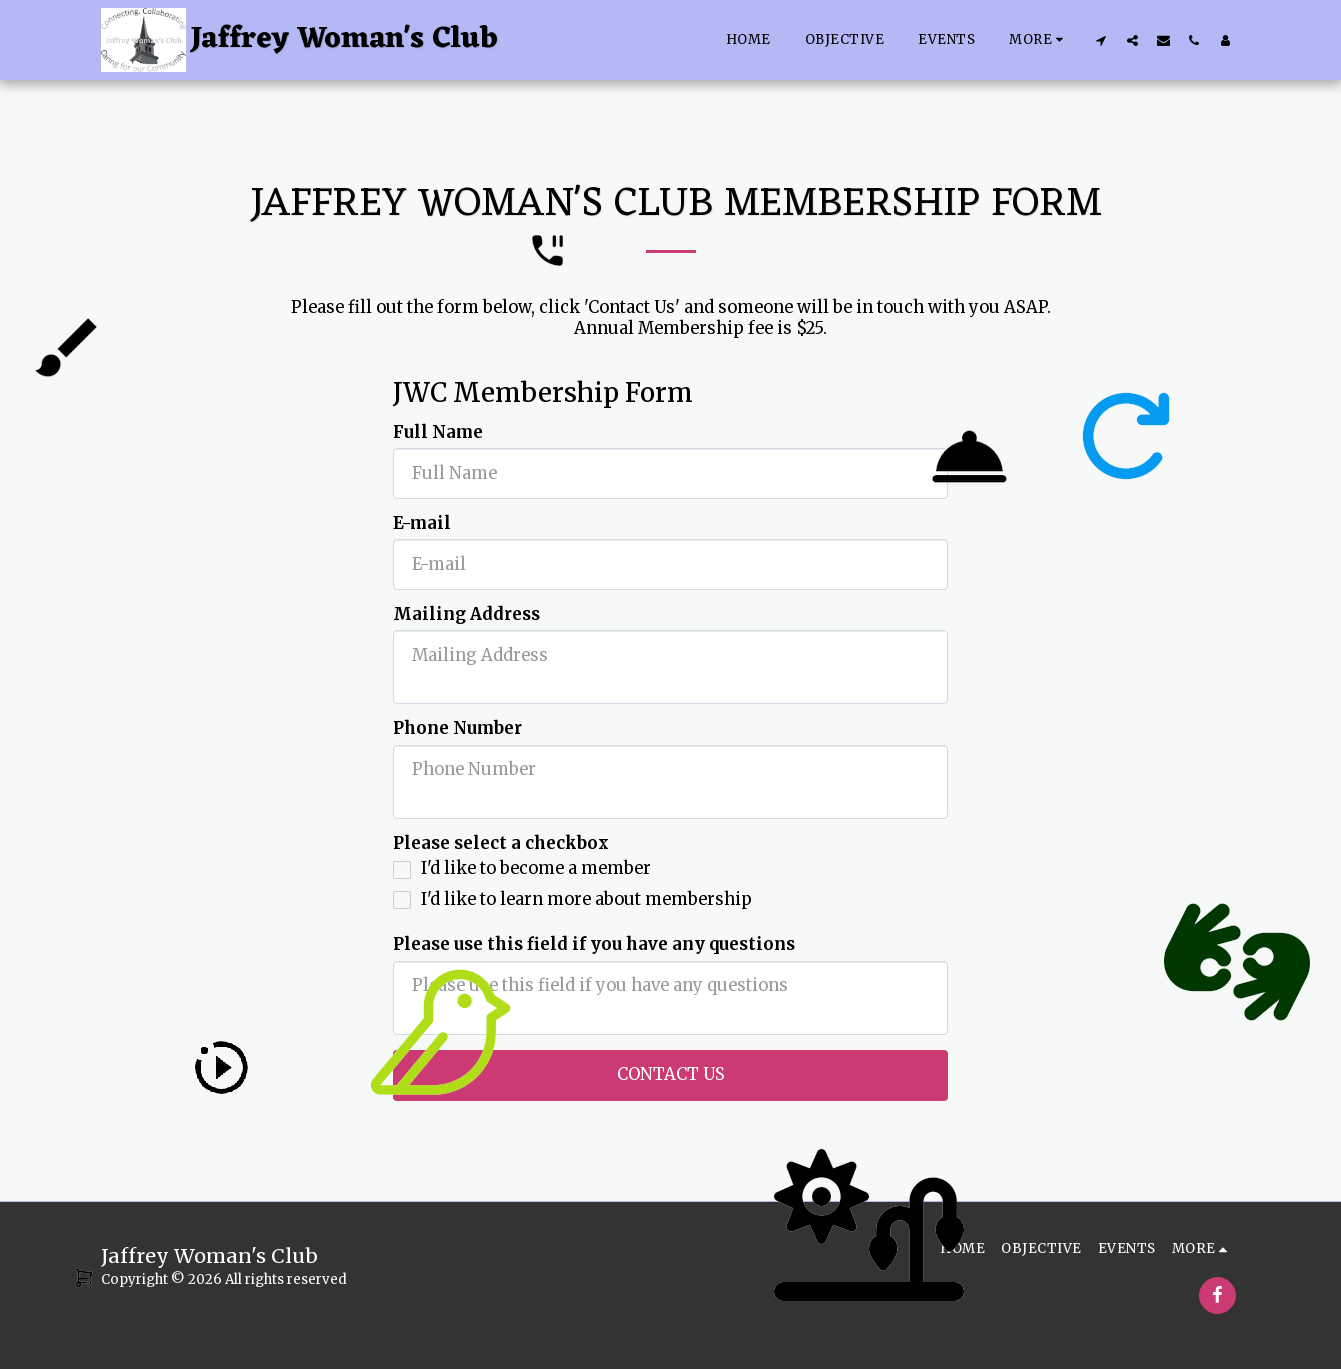 This screenshot has height=1369, width=1341. I want to click on redo the last undone action, so click(1126, 436).